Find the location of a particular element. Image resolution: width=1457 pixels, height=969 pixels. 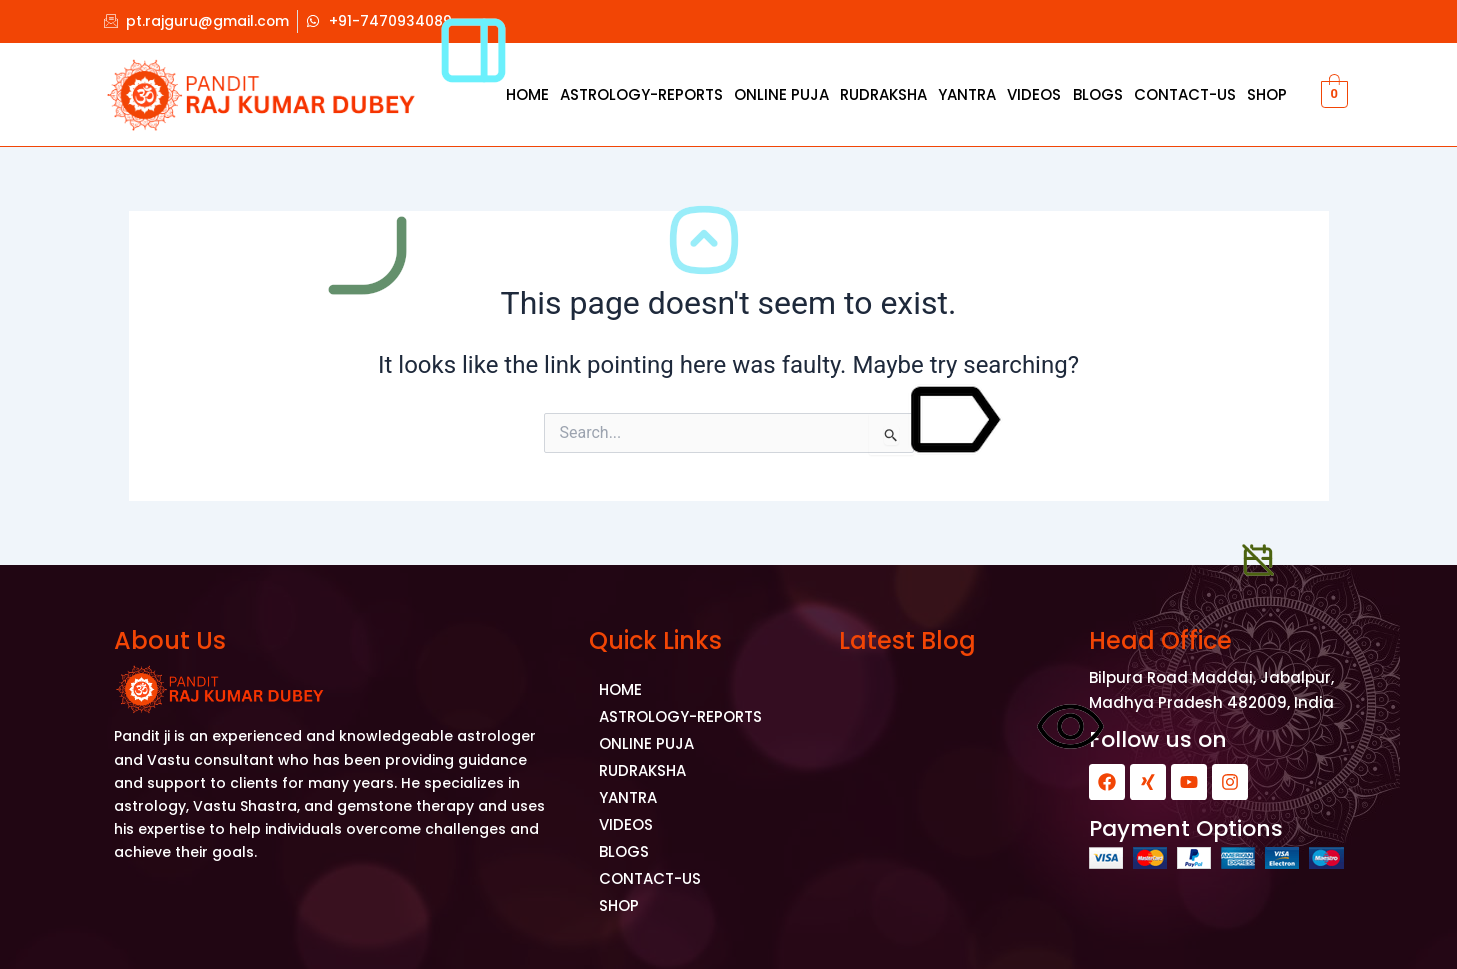

adjust bottom-right corner radius is located at coordinates (367, 255).